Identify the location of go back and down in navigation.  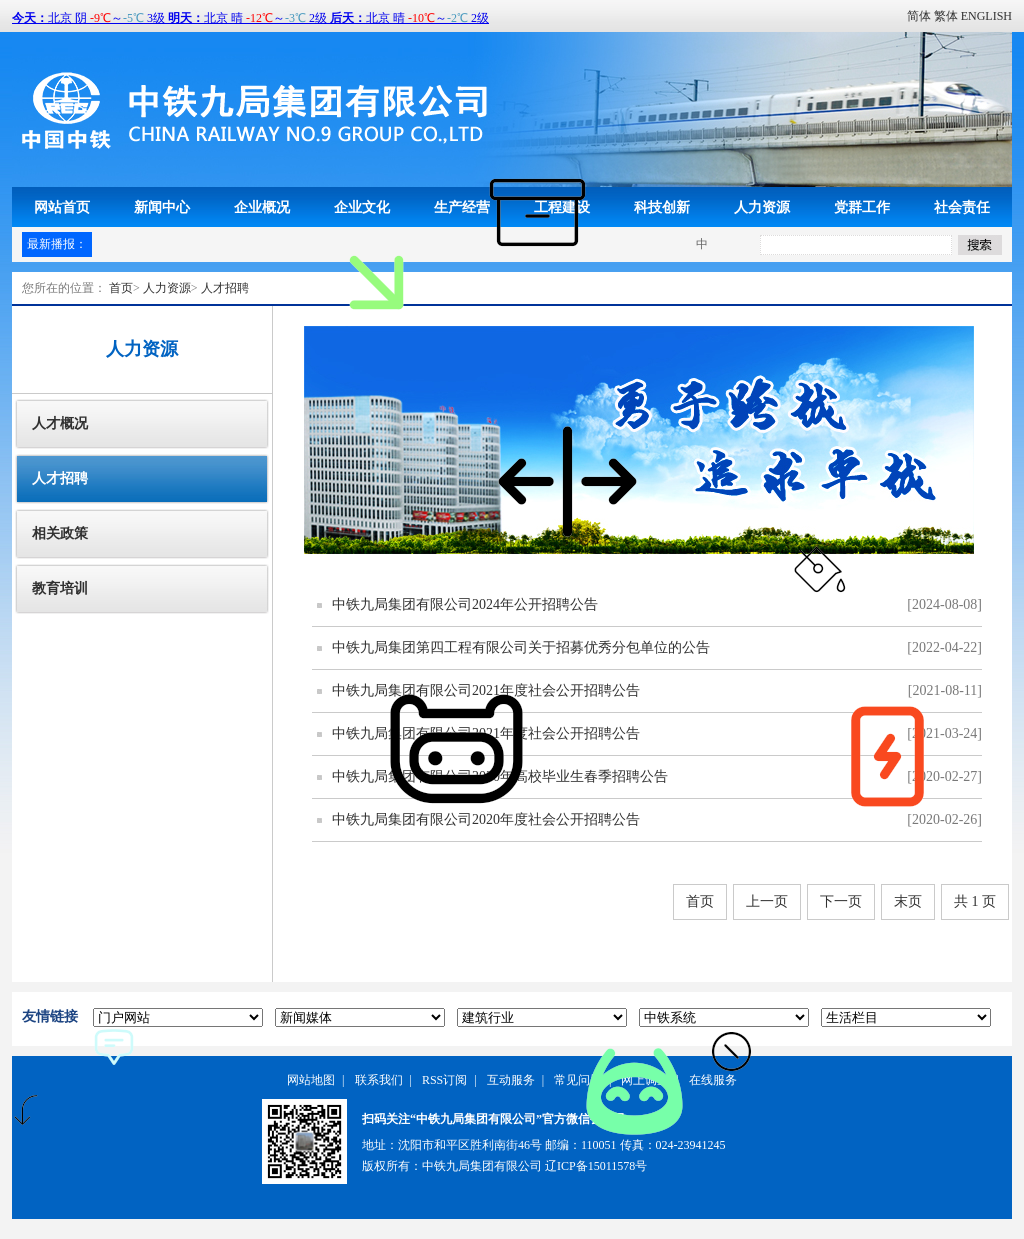
(26, 1110).